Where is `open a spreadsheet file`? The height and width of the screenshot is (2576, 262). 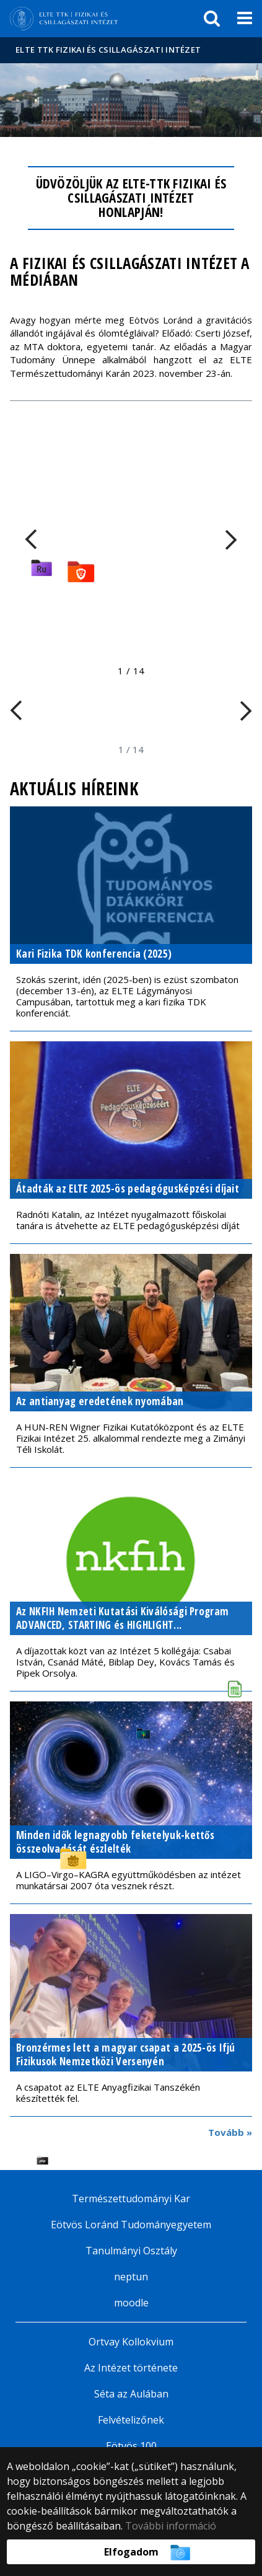 open a spreadsheet file is located at coordinates (235, 1689).